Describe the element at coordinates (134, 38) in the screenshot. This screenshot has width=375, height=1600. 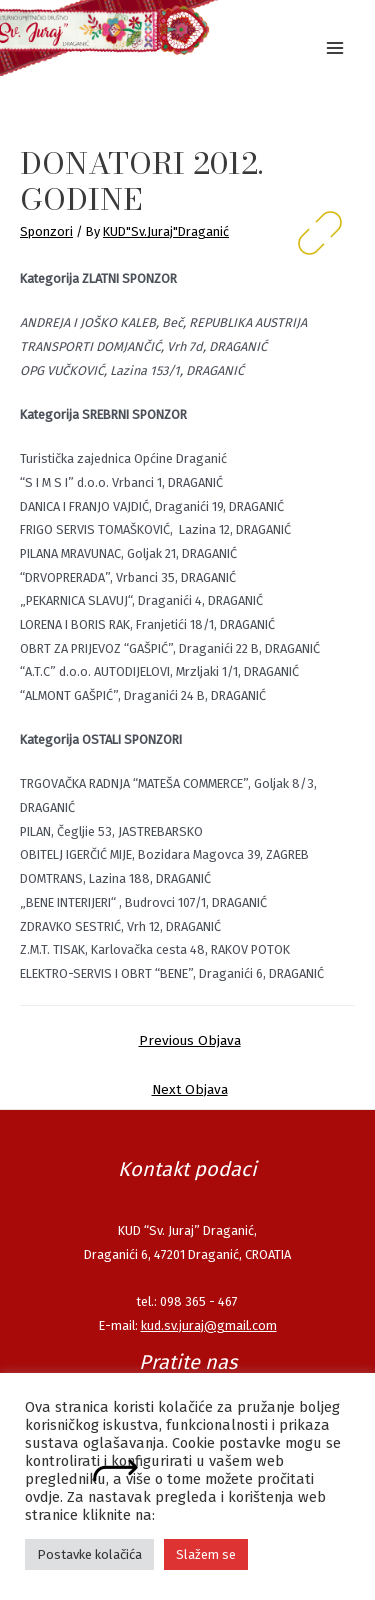
I see `open Microsoft Teams` at that location.